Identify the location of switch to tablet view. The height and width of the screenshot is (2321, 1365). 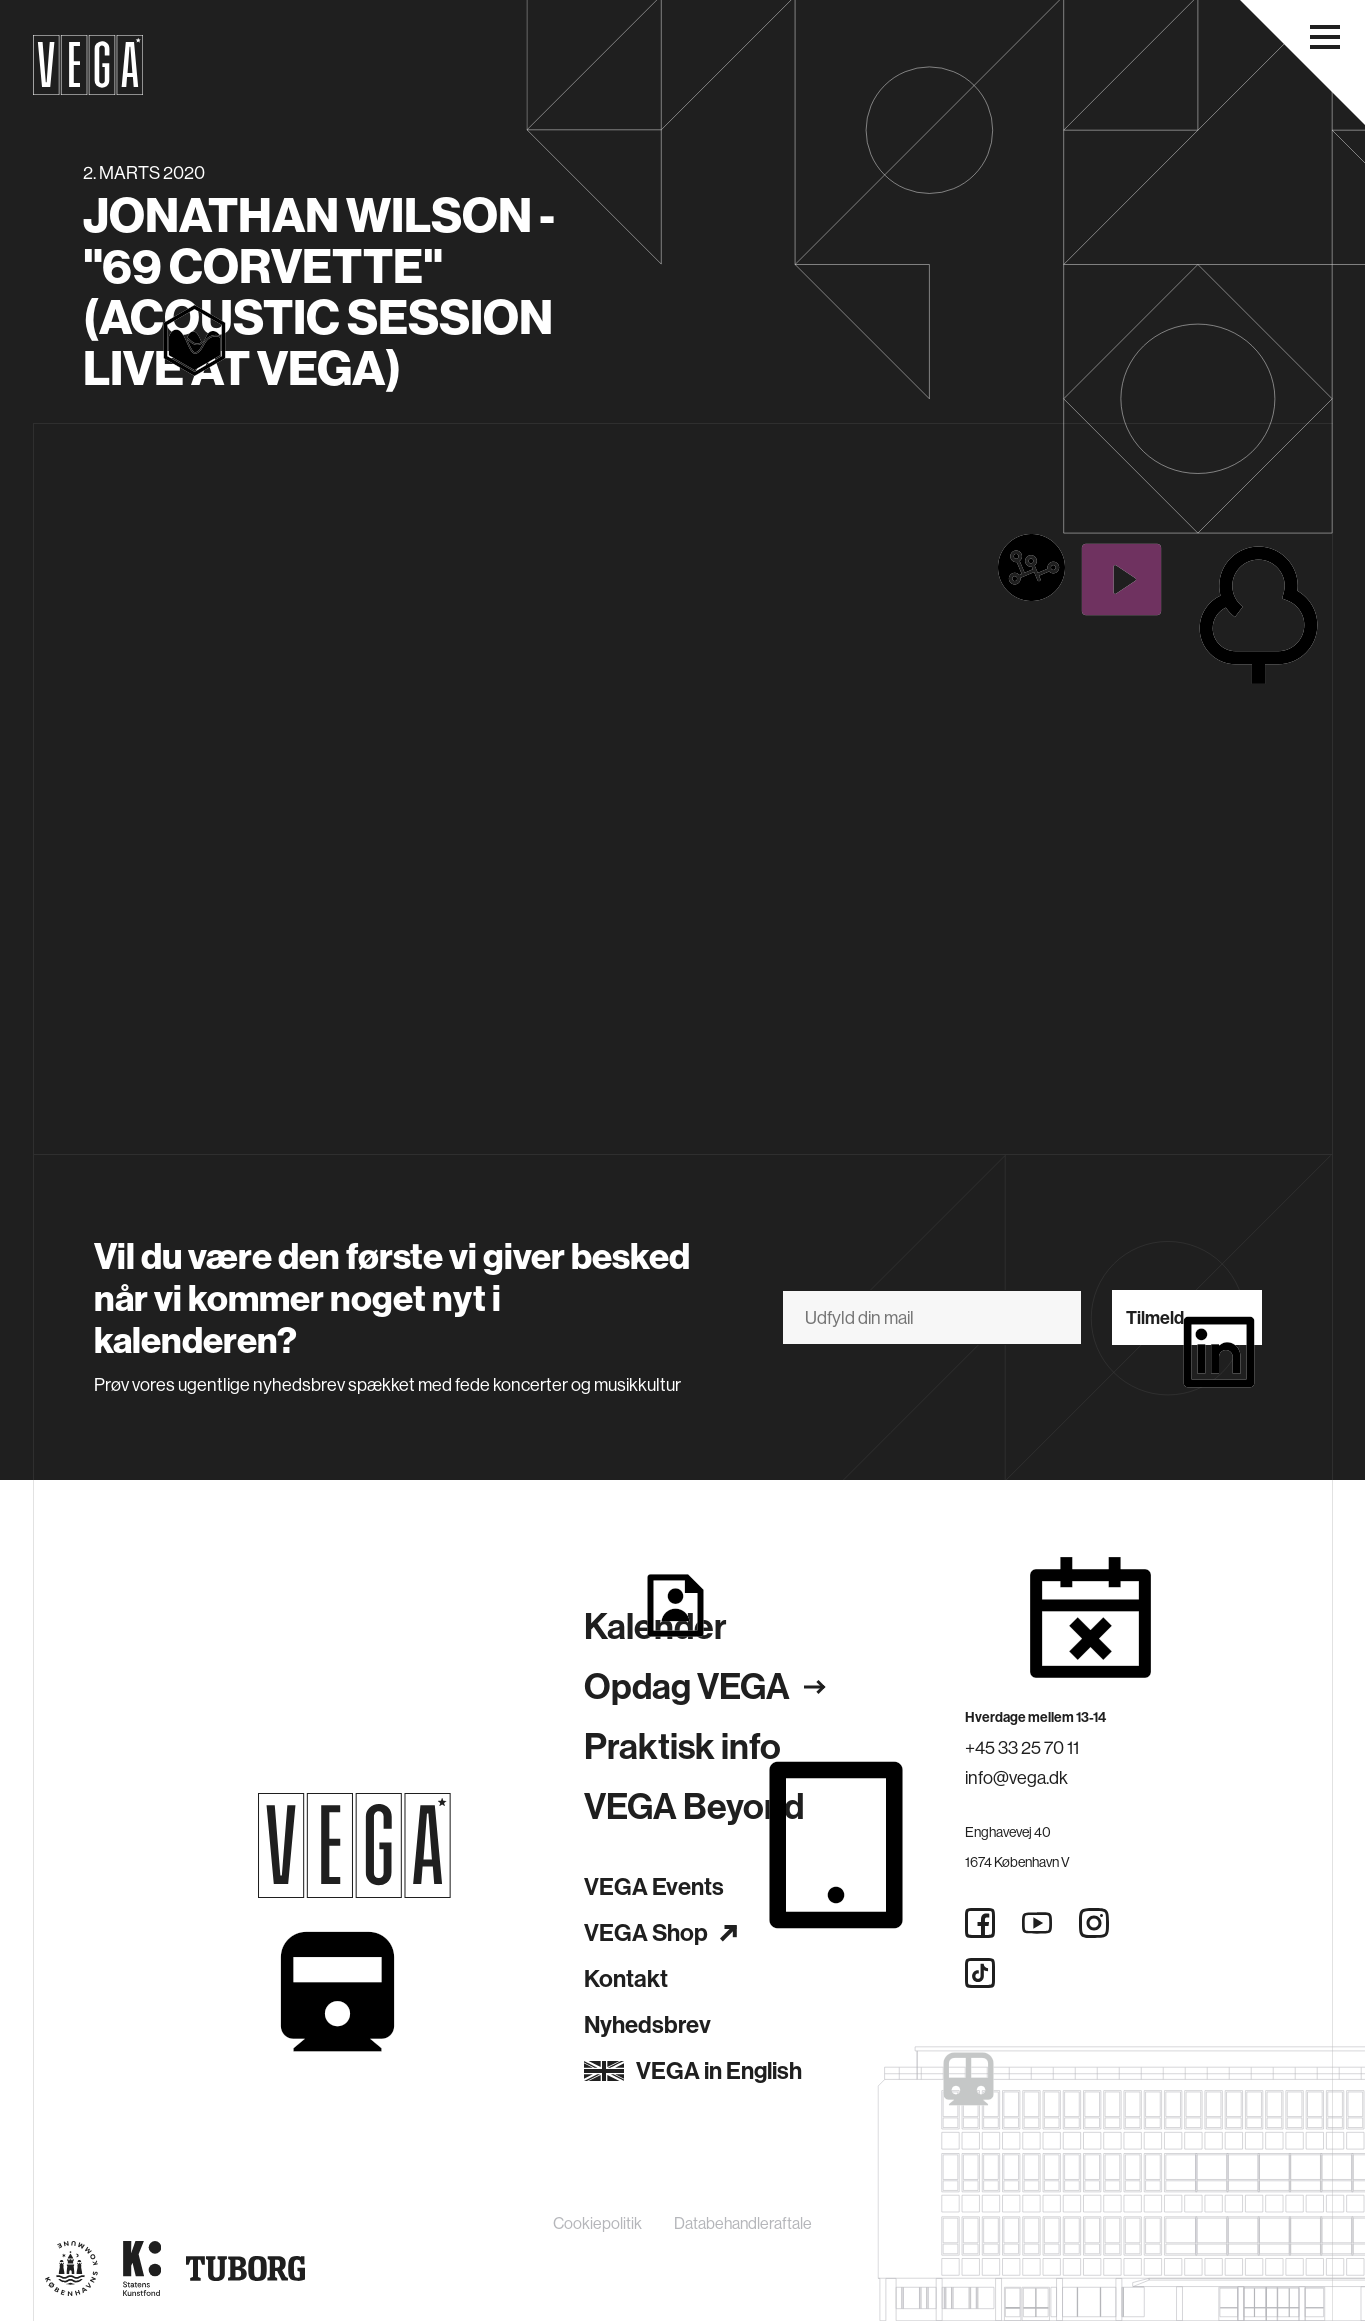
(836, 1845).